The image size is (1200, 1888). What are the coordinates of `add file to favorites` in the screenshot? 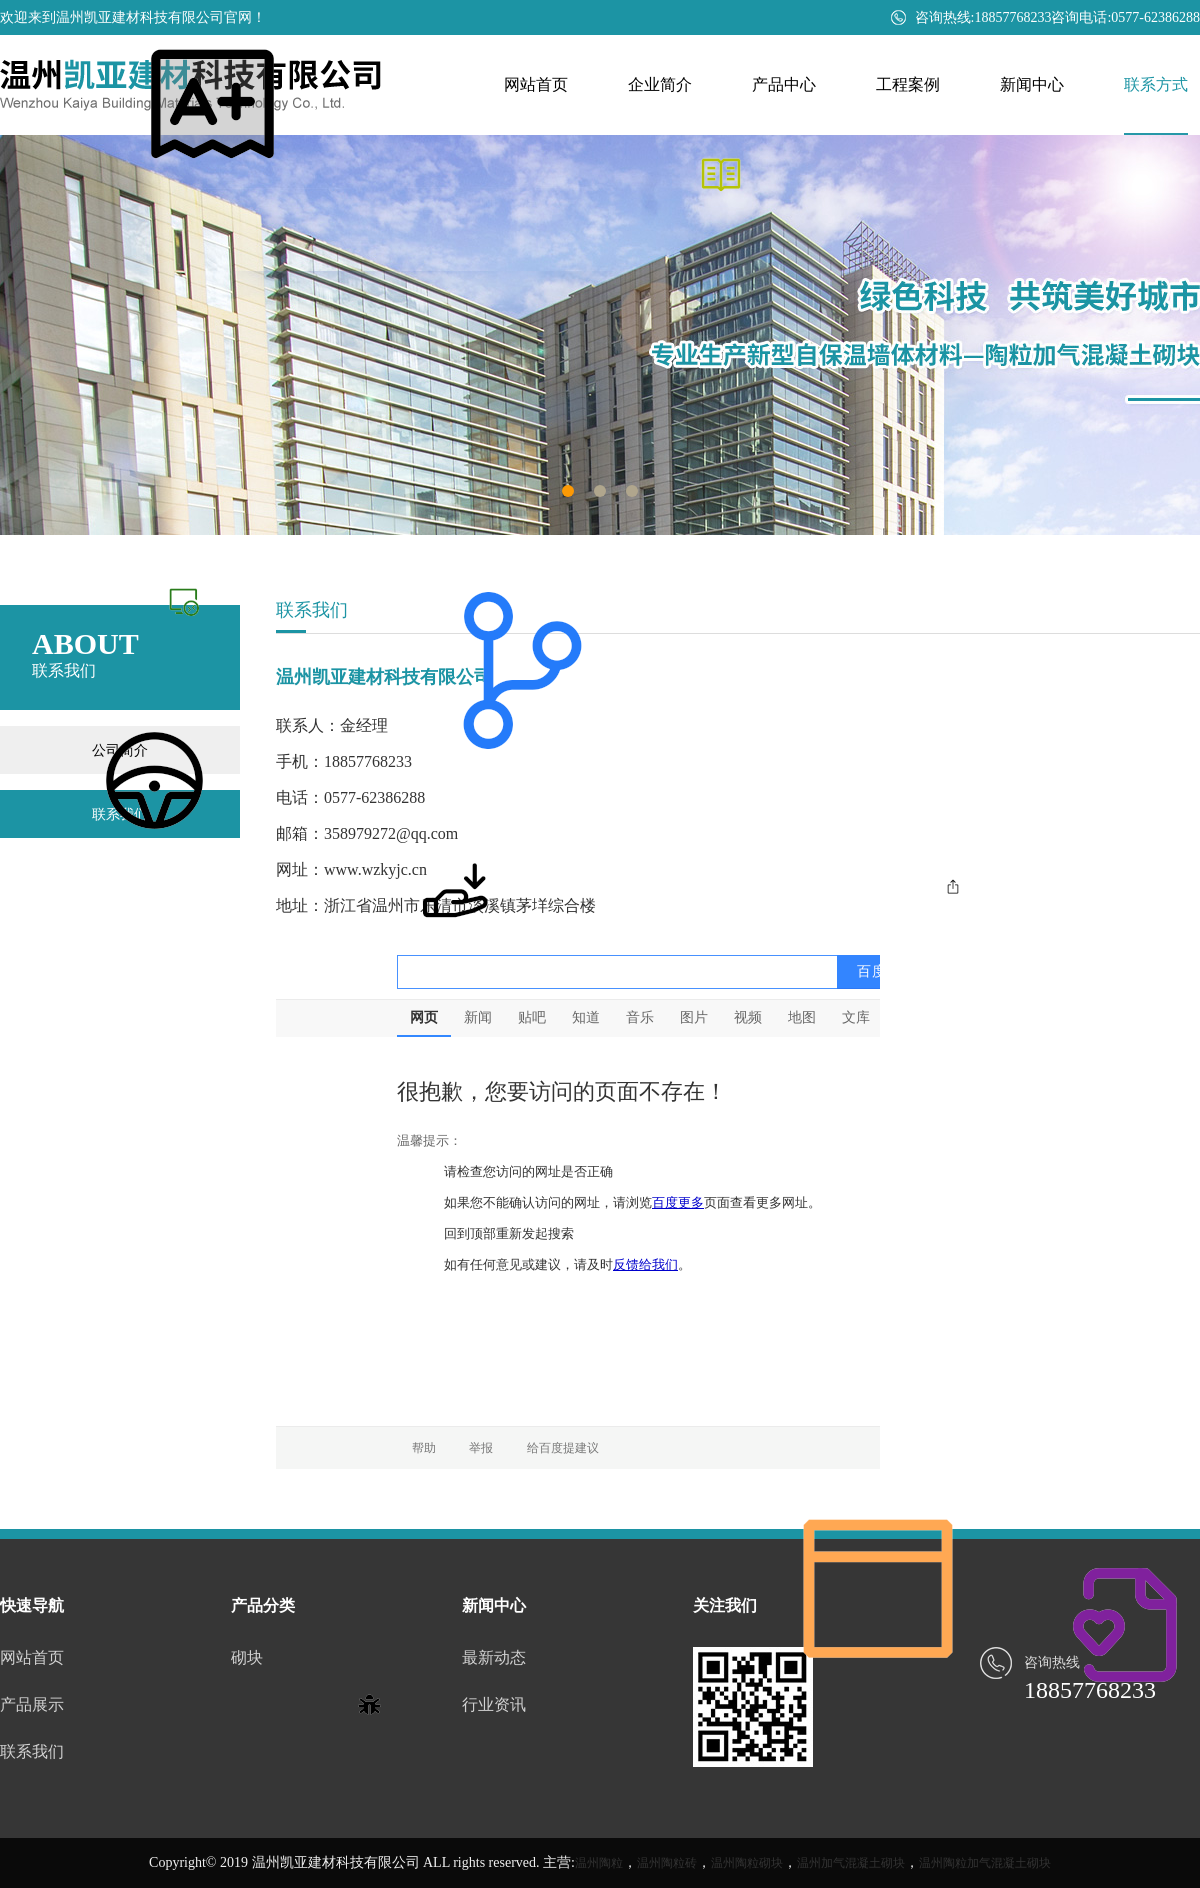 It's located at (1130, 1625).